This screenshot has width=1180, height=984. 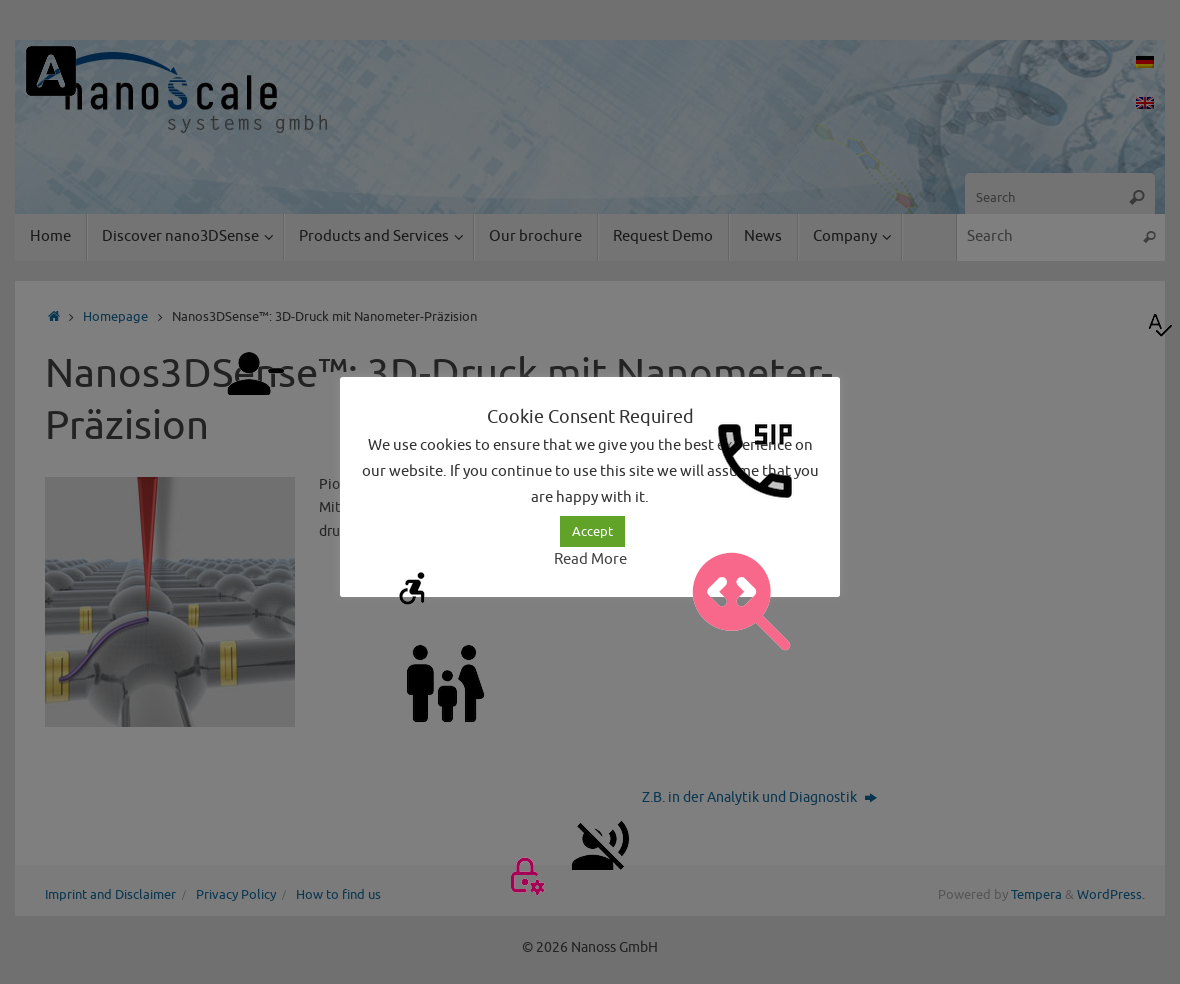 What do you see at coordinates (1159, 324) in the screenshot?
I see `enable spellcheck or grammar checking` at bounding box center [1159, 324].